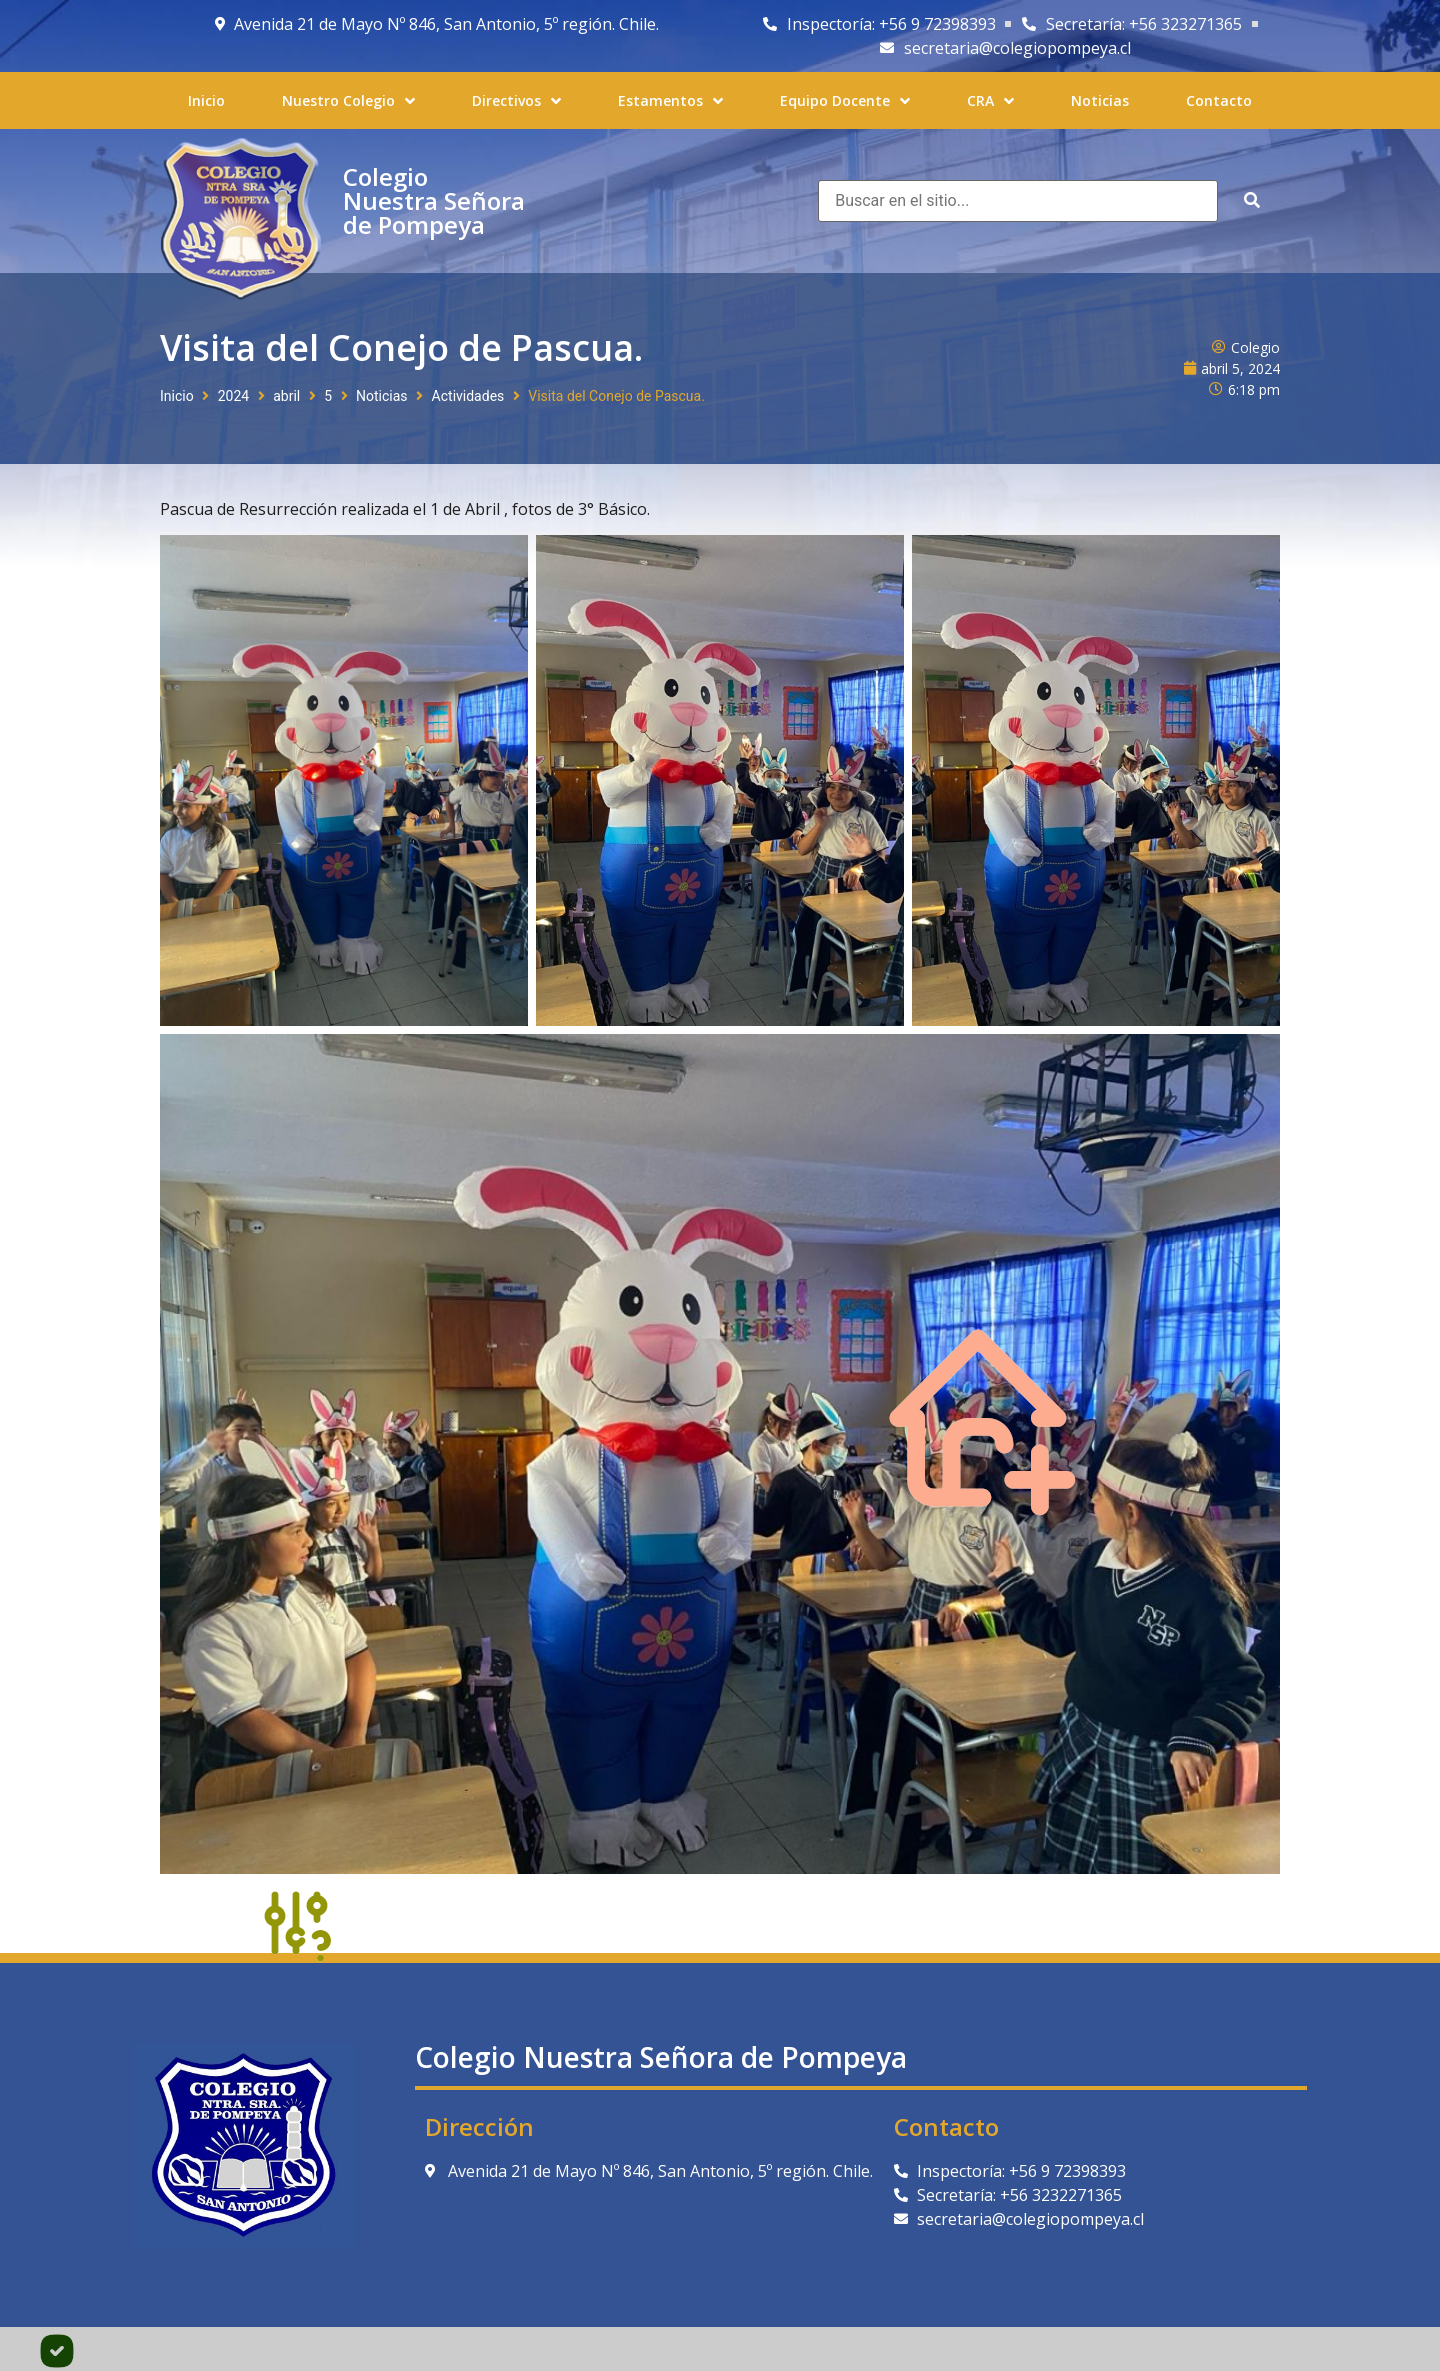  I want to click on add a new home or address, so click(978, 1418).